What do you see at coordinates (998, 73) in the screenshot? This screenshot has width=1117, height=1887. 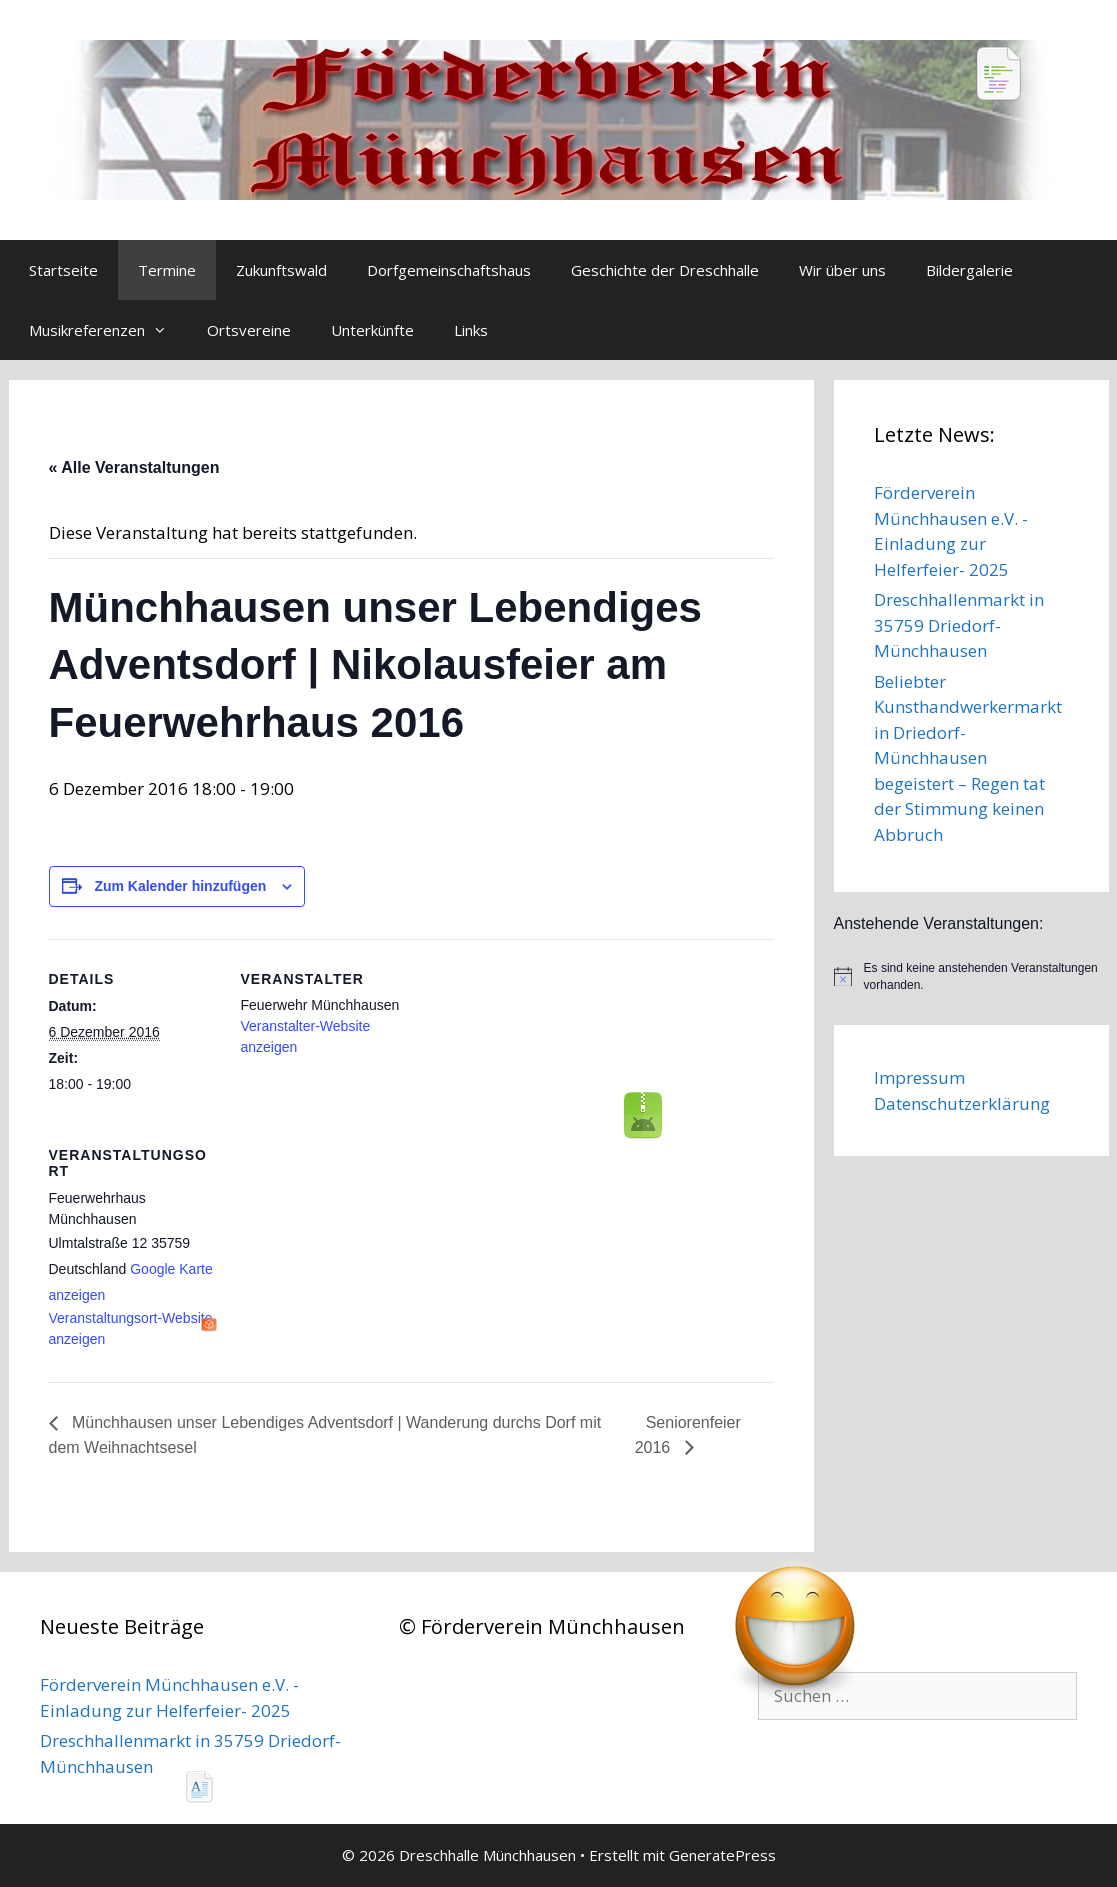 I see `indicates a COBOL source code file` at bounding box center [998, 73].